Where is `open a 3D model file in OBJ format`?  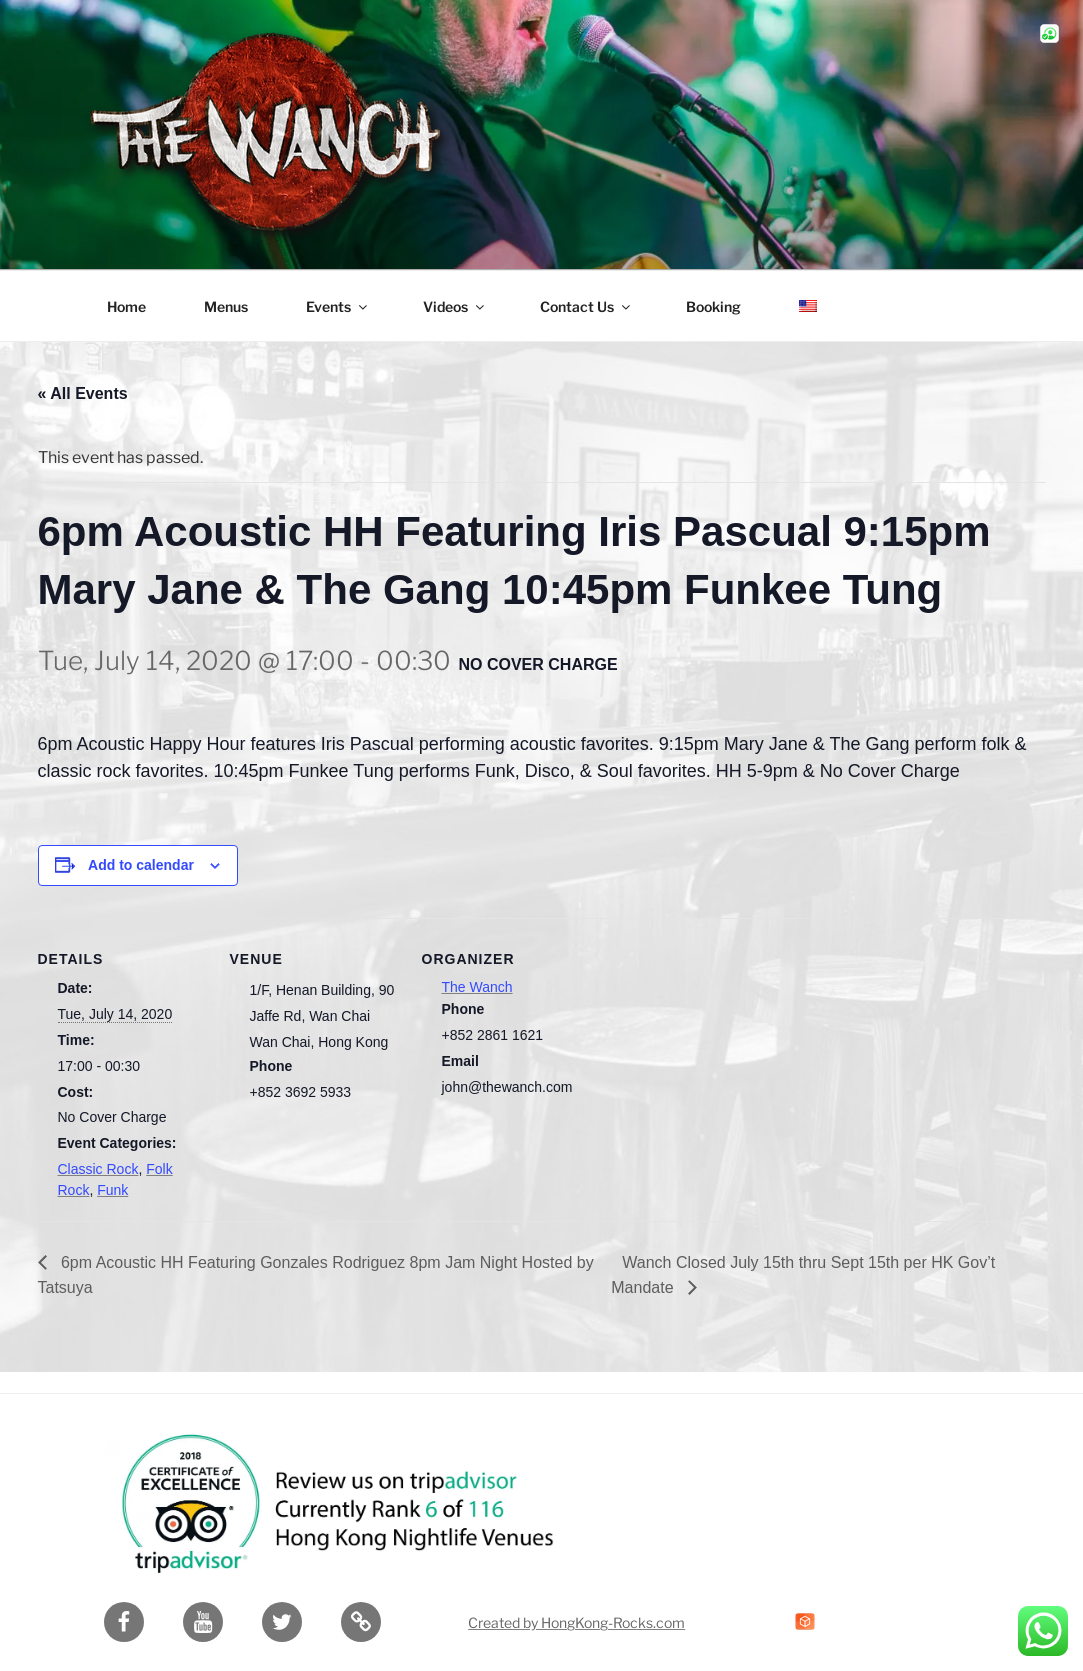 open a 3D model file in OBJ format is located at coordinates (805, 1621).